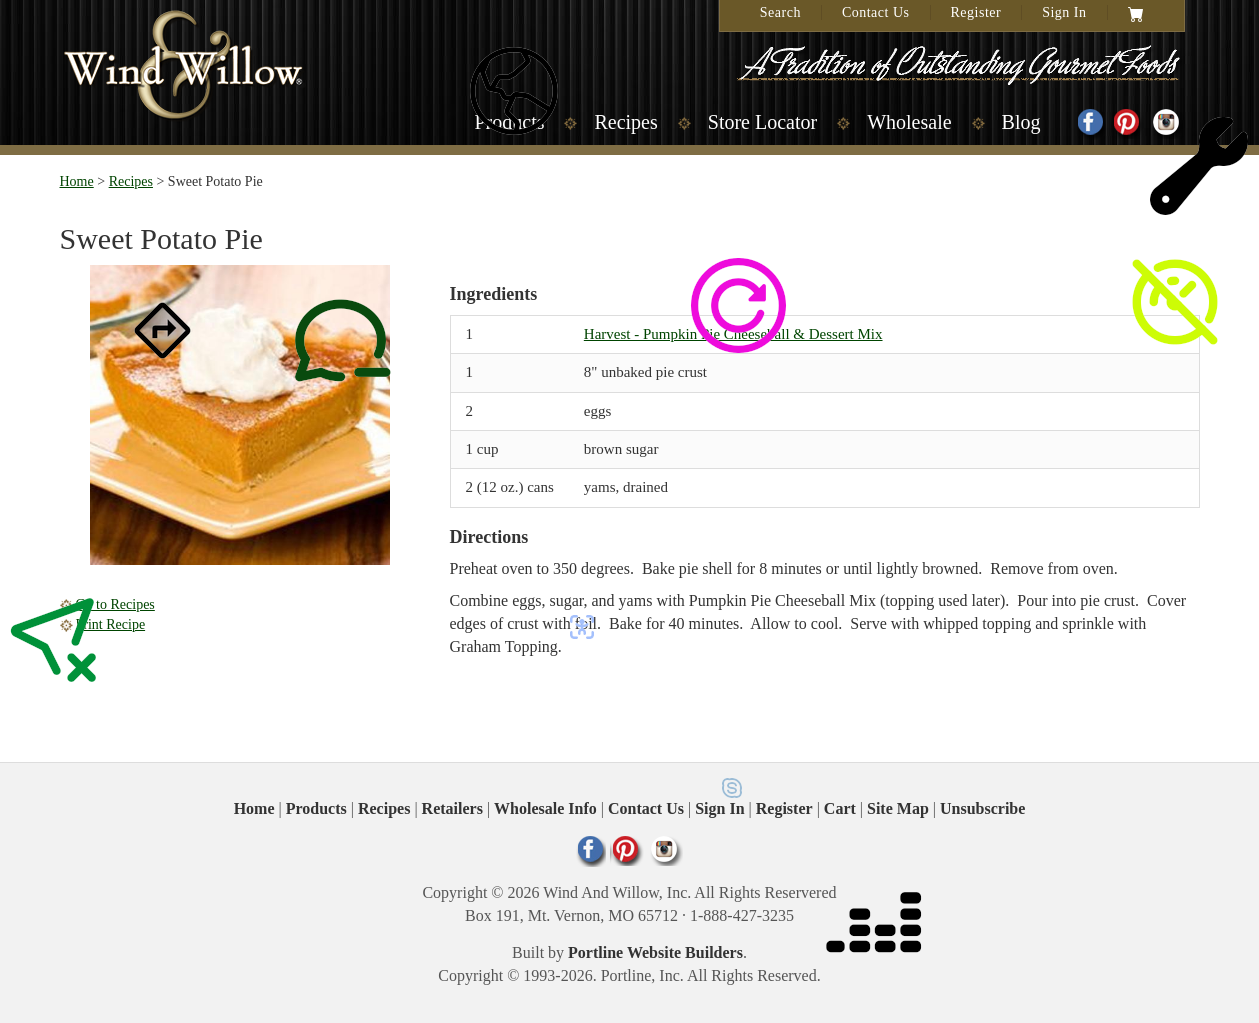 Image resolution: width=1259 pixels, height=1023 pixels. I want to click on scan or detect body position, so click(582, 627).